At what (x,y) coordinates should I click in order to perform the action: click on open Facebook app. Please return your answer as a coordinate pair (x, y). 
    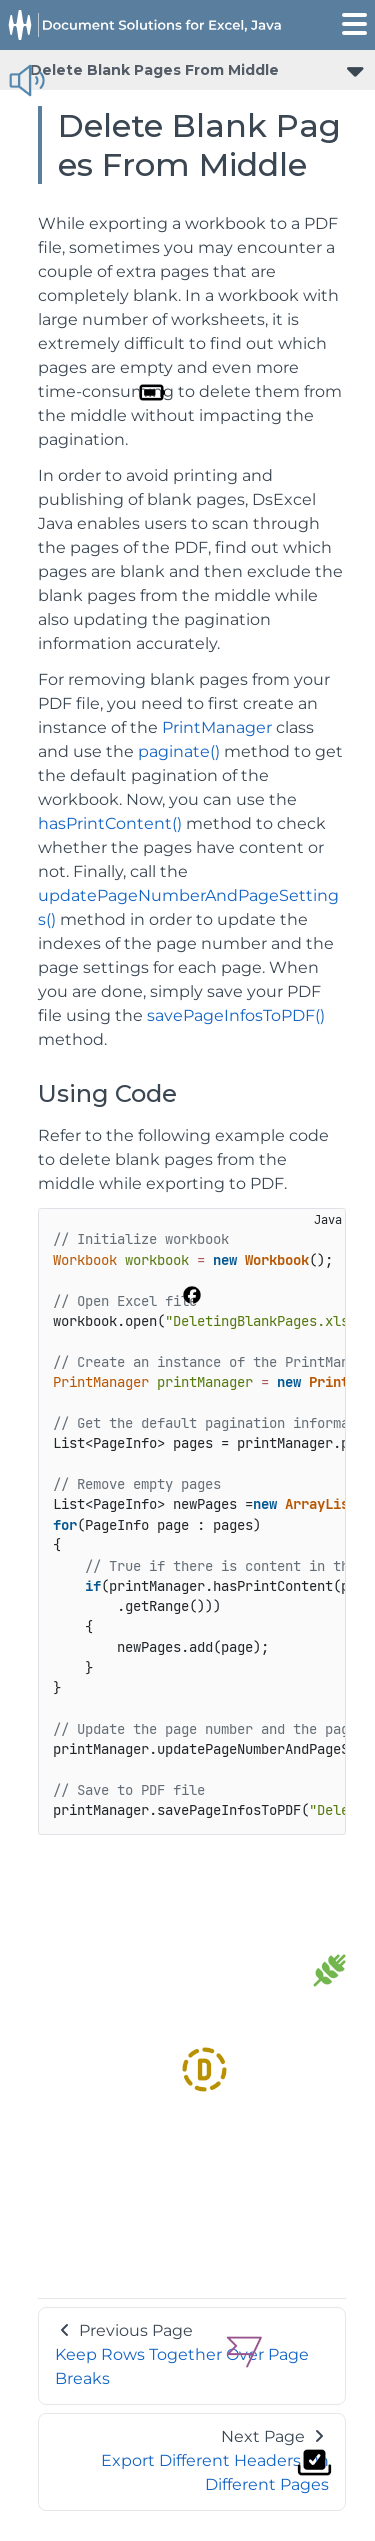
    Looking at the image, I should click on (192, 1295).